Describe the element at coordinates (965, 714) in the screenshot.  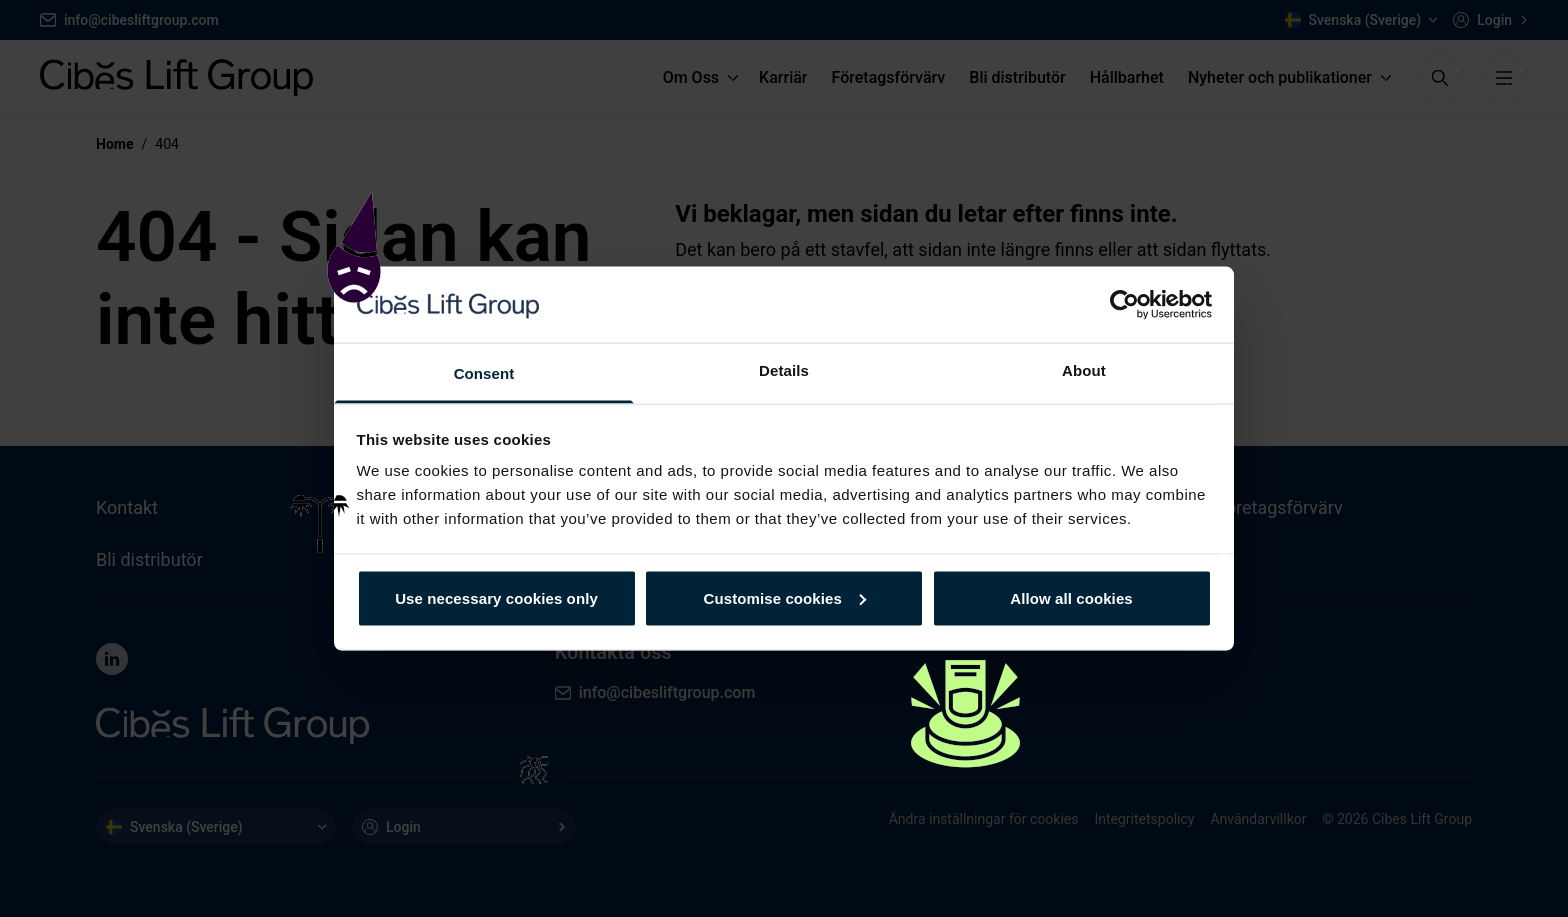
I see `tap to confirm or activate` at that location.